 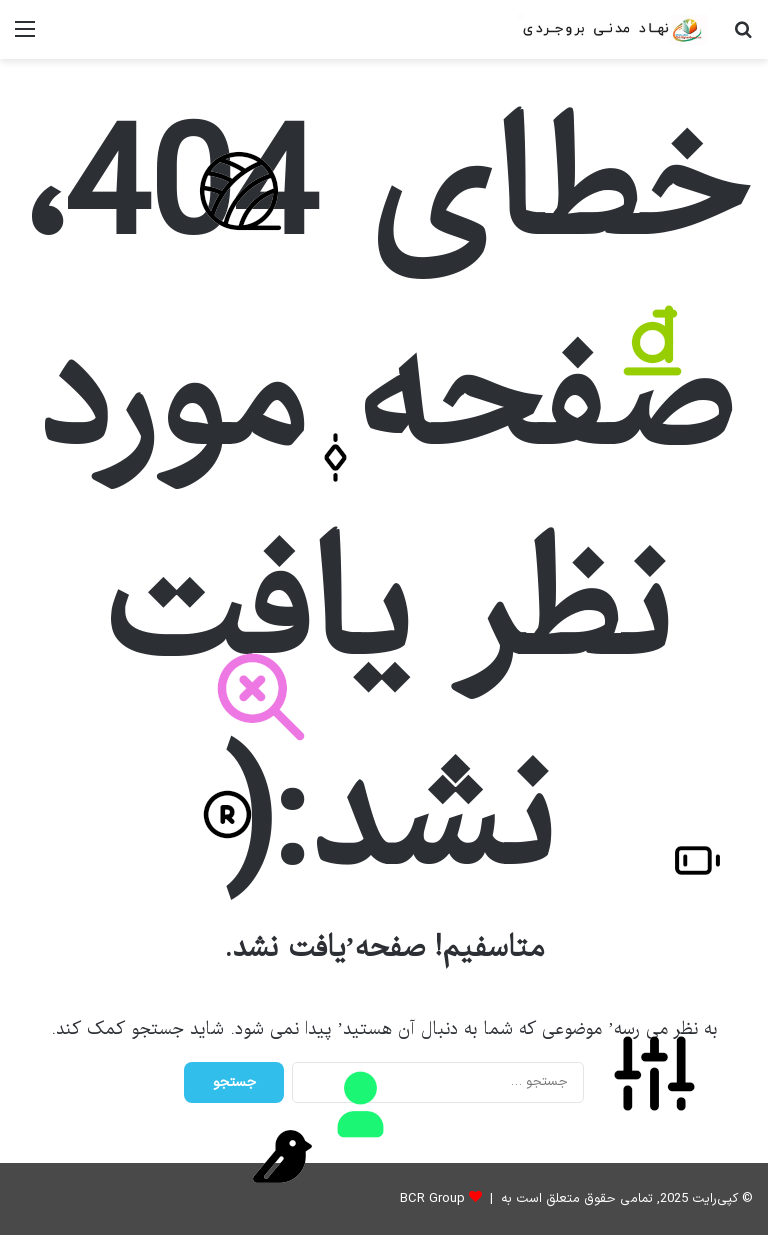 I want to click on cancel or exit search mode, so click(x=261, y=697).